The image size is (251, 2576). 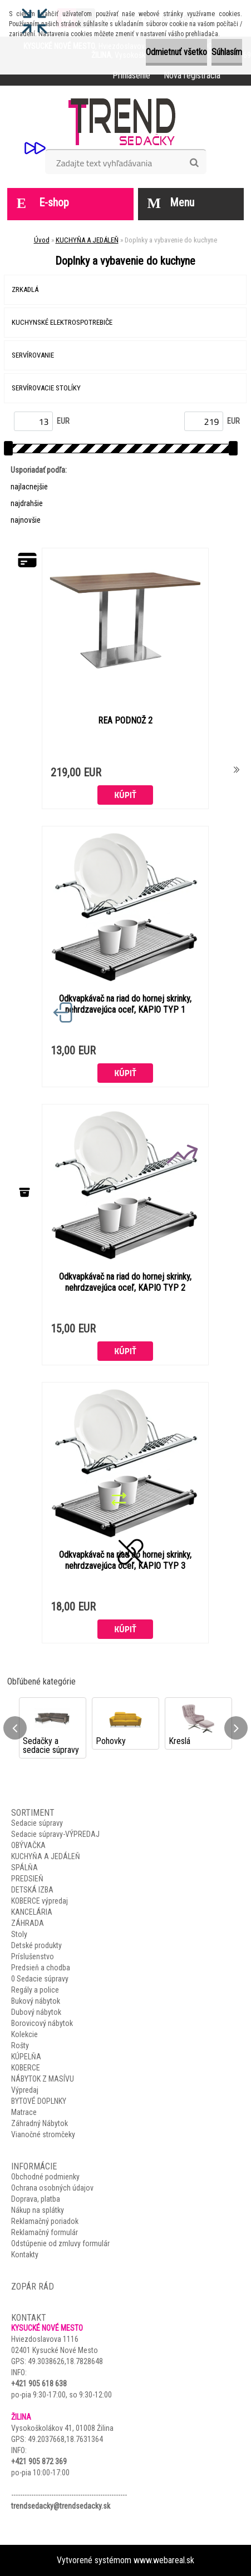 What do you see at coordinates (130, 1552) in the screenshot?
I see `unlink or disconnect a shared link` at bounding box center [130, 1552].